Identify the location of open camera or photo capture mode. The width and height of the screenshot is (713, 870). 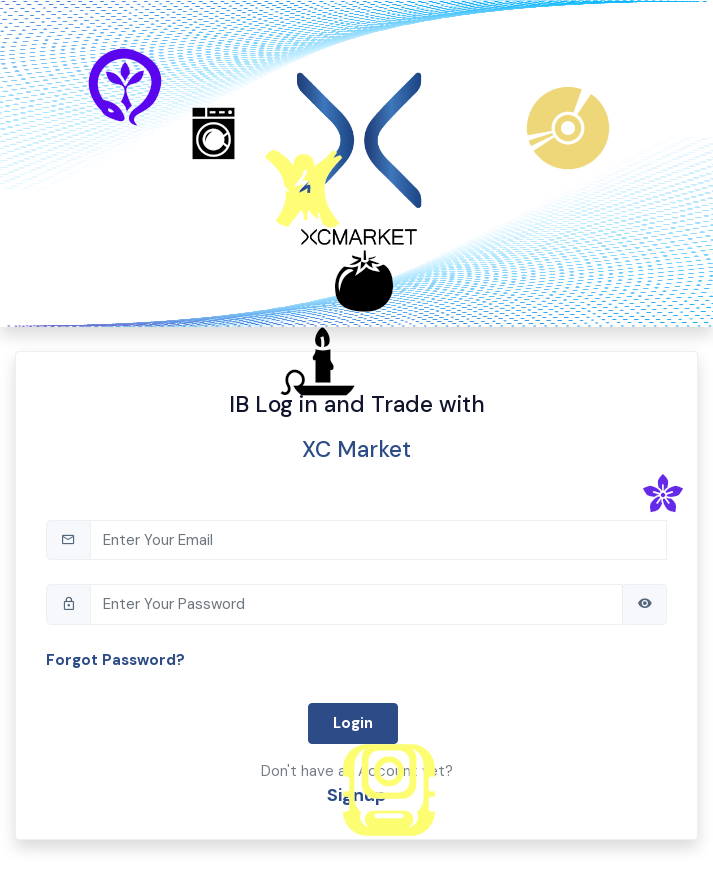
(389, 790).